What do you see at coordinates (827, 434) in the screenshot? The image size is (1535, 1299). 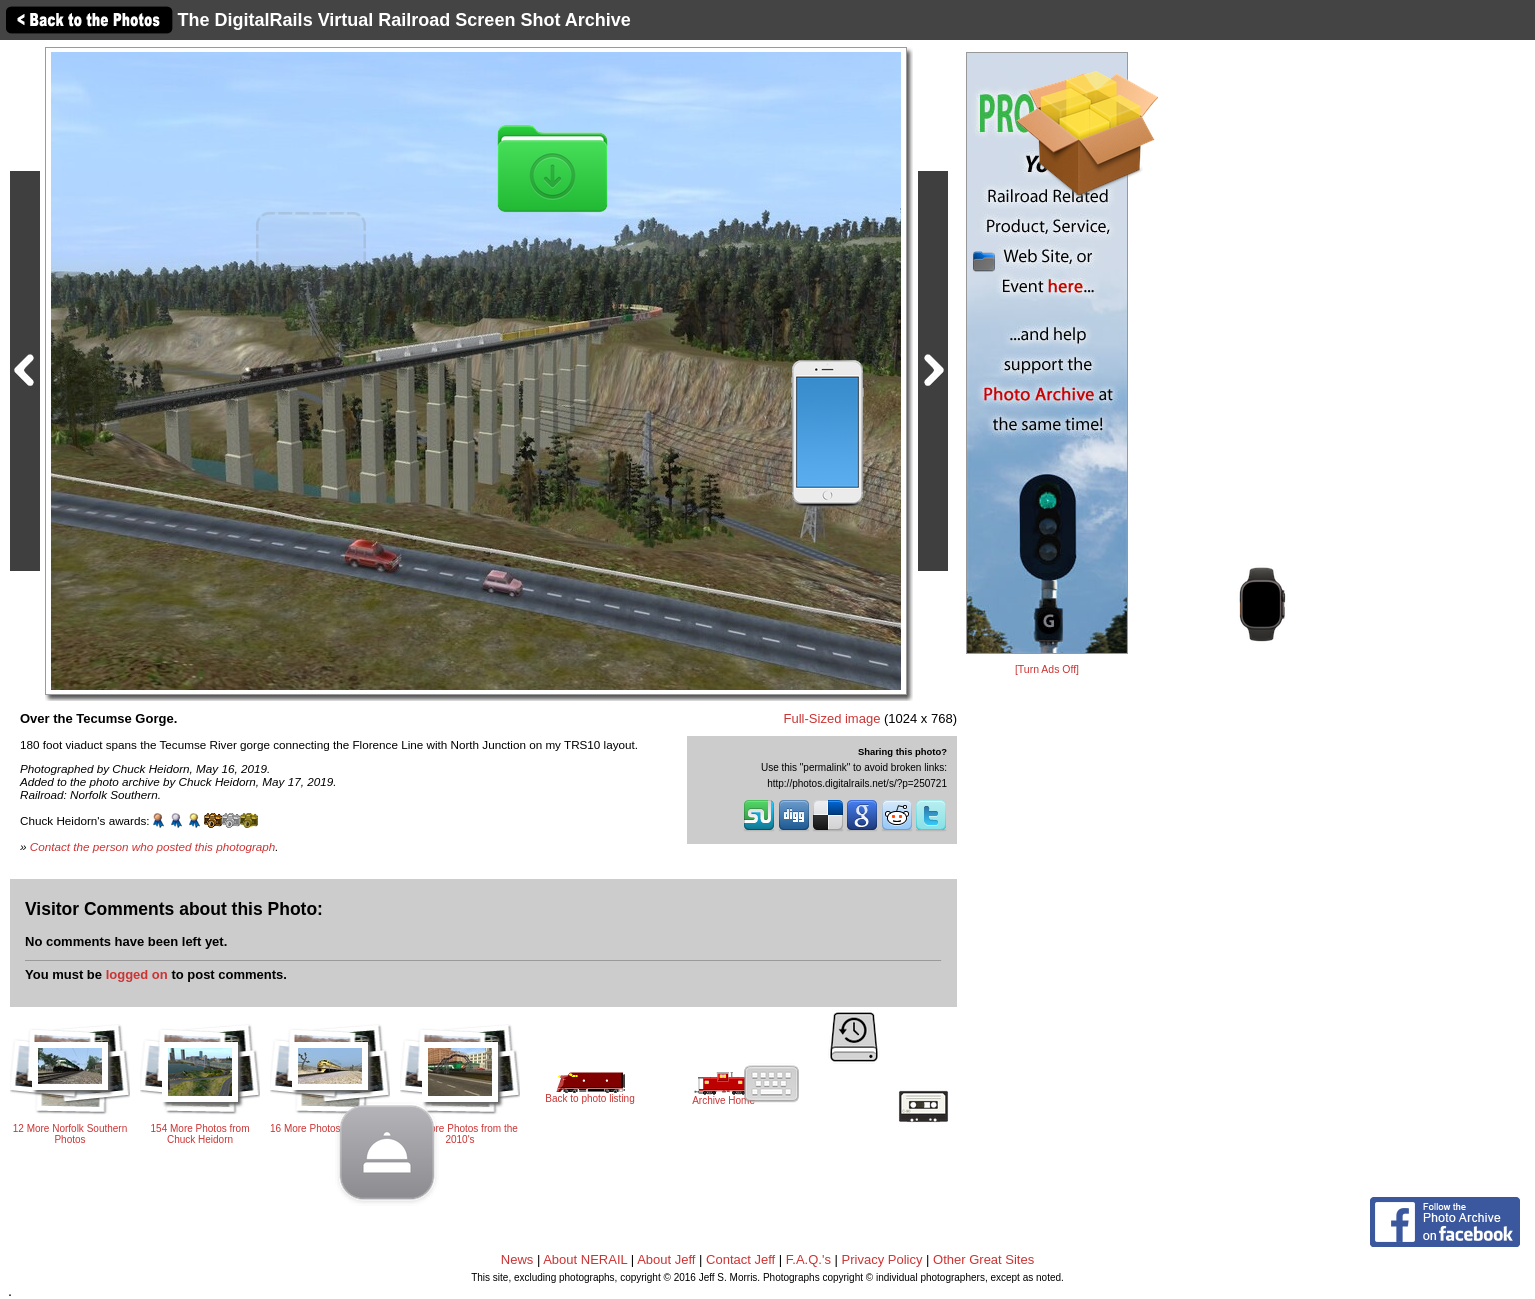 I see `connected iPhone device` at bounding box center [827, 434].